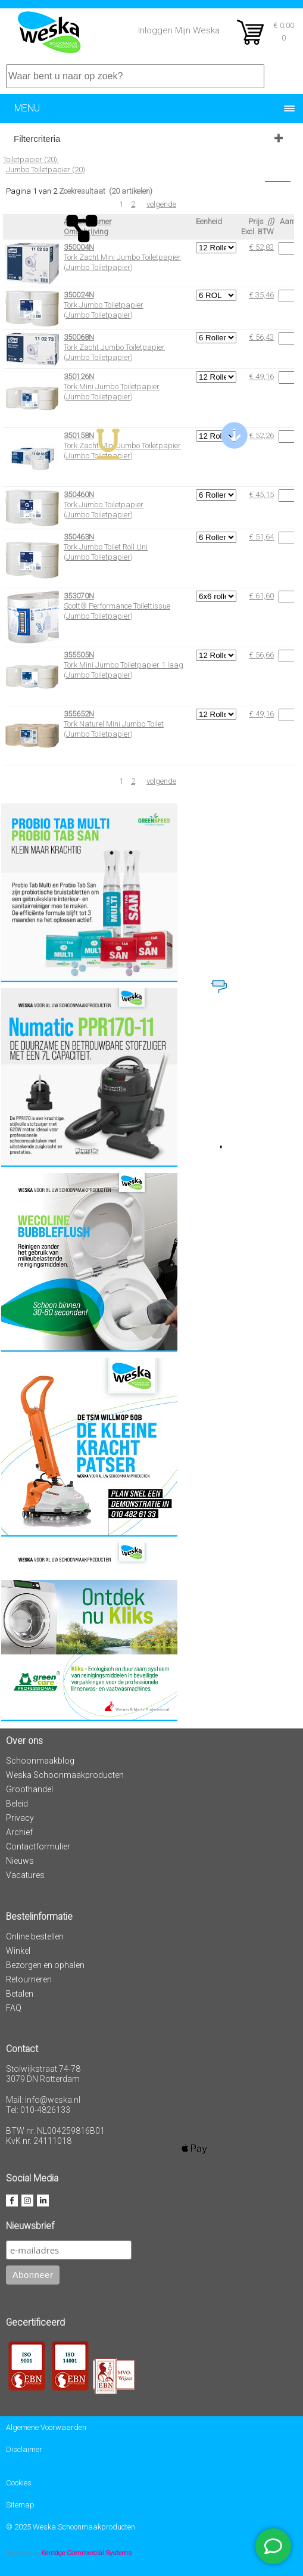  I want to click on download a file or content, so click(234, 435).